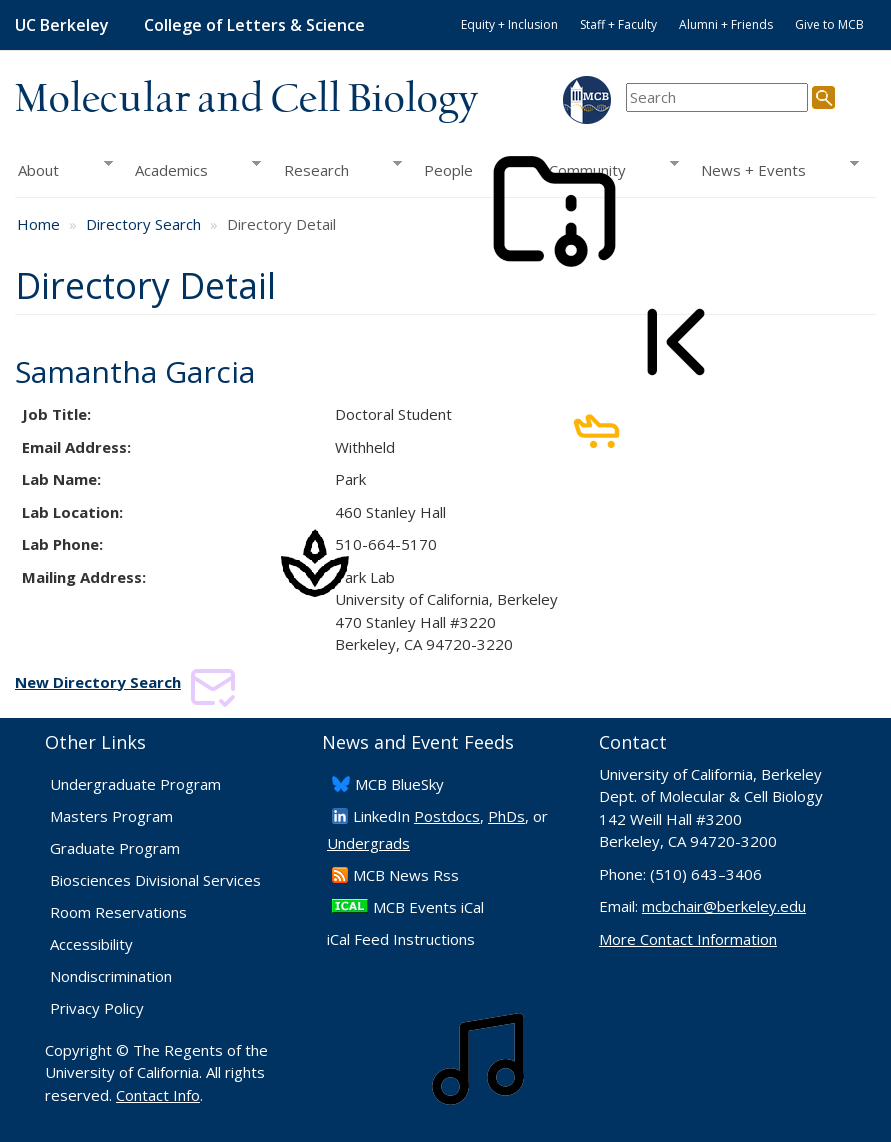  I want to click on indicates flight is taxiing or on the ground, so click(596, 430).